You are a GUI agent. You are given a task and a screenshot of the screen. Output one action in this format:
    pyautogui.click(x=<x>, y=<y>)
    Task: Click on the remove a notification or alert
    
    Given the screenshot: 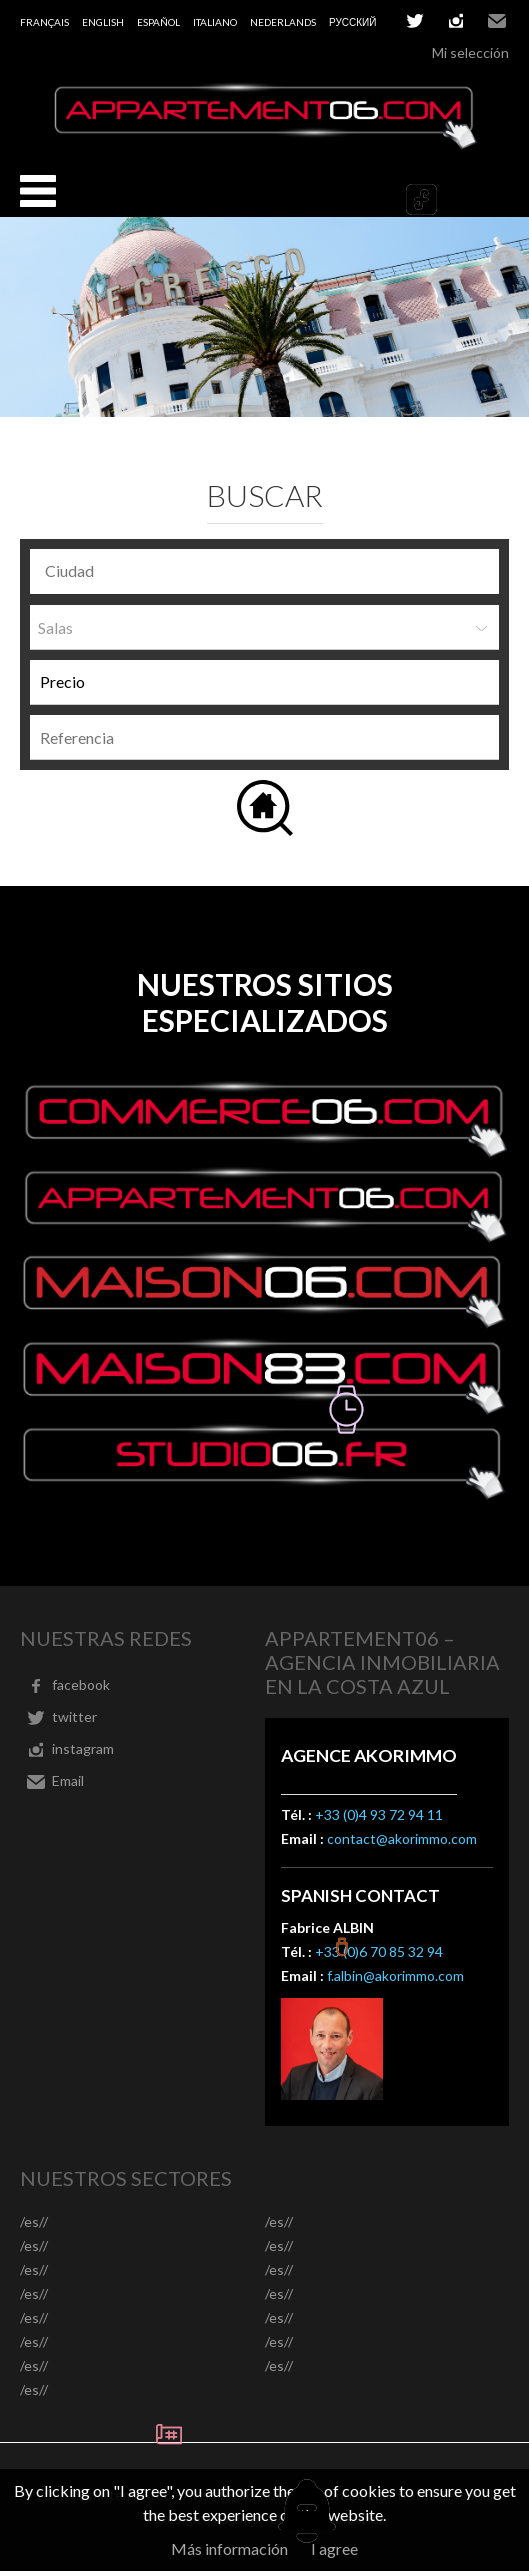 What is the action you would take?
    pyautogui.click(x=307, y=2511)
    